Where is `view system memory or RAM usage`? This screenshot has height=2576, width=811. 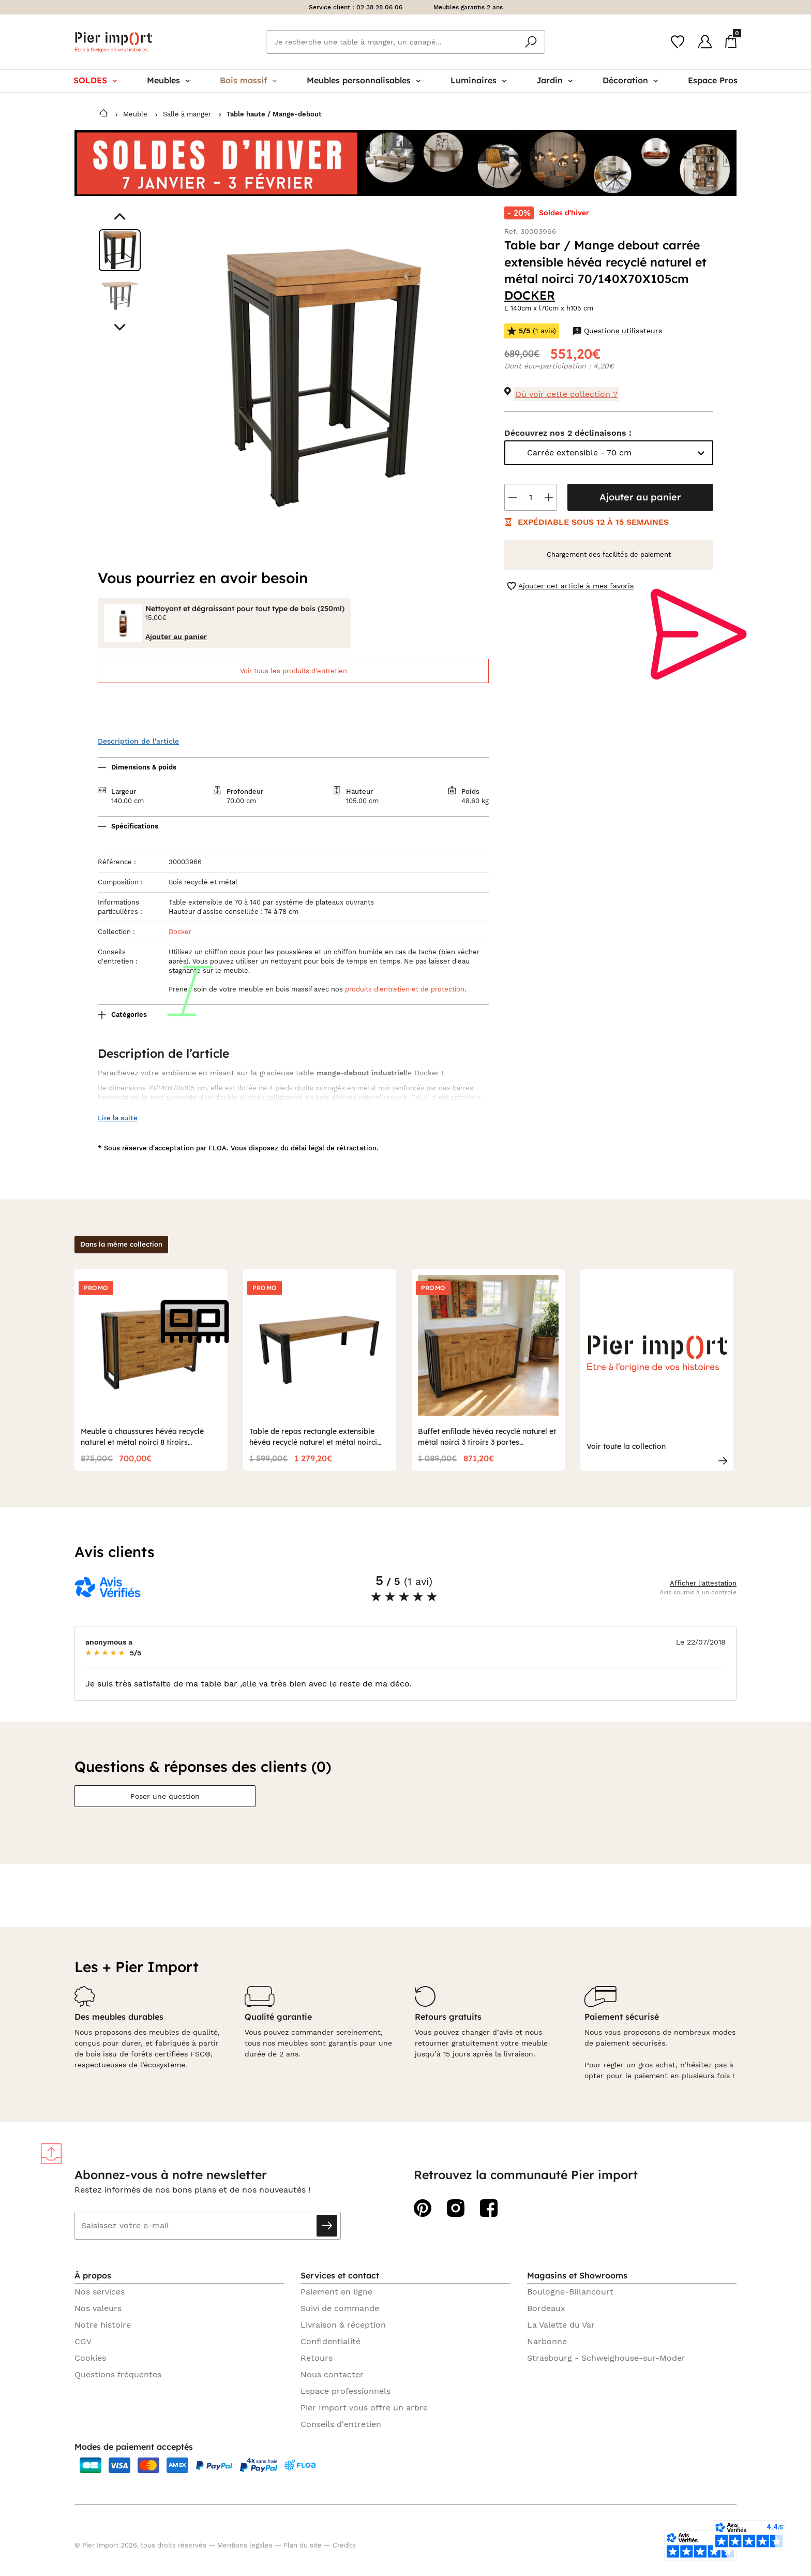
view system memory or RAM usage is located at coordinates (194, 1320).